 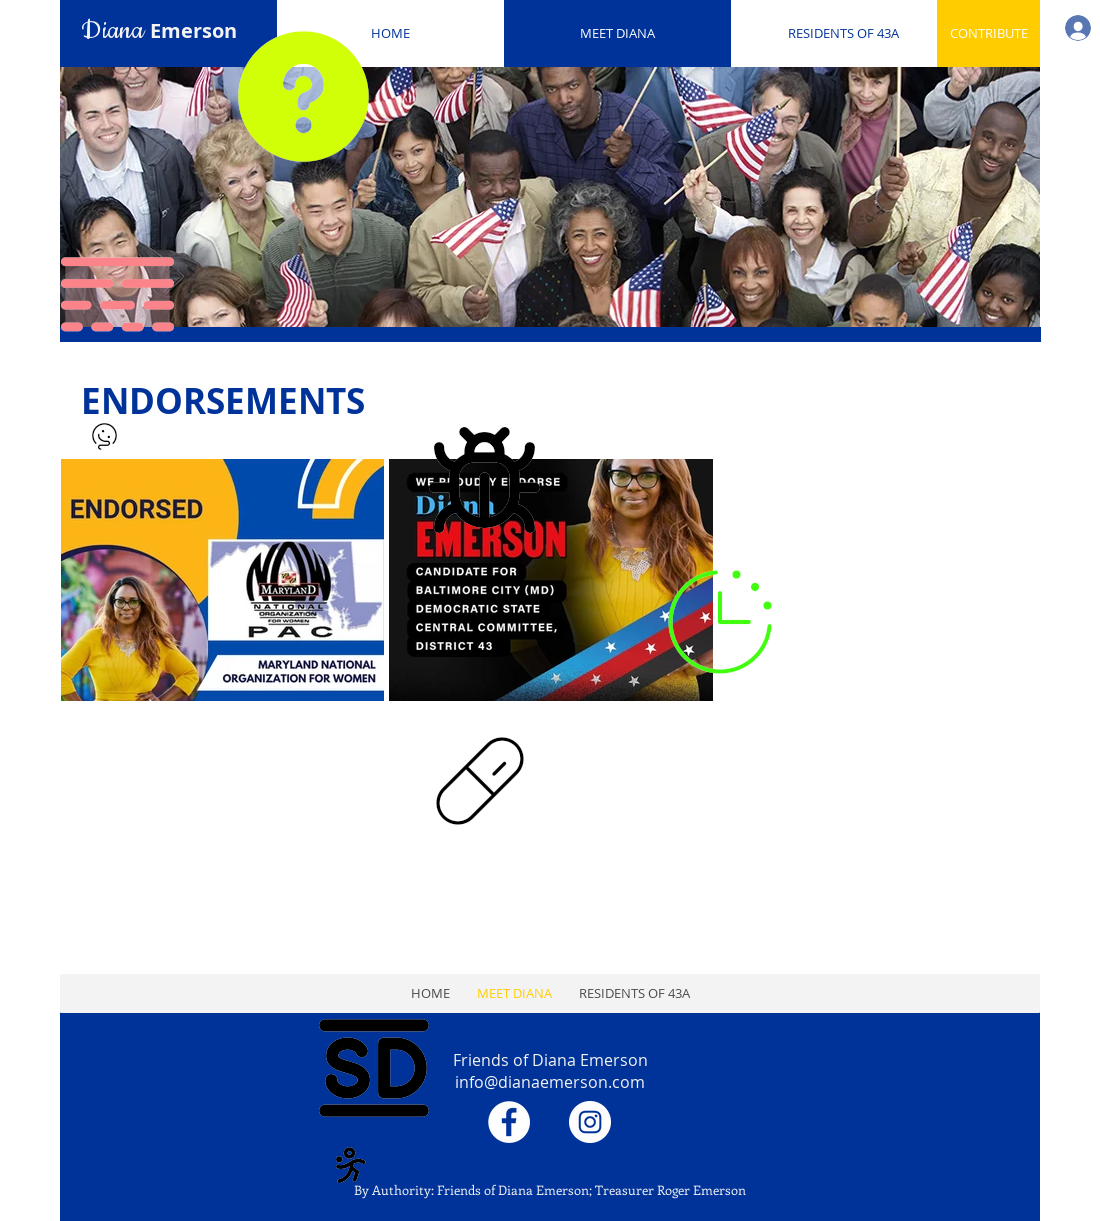 What do you see at coordinates (349, 1164) in the screenshot?
I see `access throwing or toss-related sports activities` at bounding box center [349, 1164].